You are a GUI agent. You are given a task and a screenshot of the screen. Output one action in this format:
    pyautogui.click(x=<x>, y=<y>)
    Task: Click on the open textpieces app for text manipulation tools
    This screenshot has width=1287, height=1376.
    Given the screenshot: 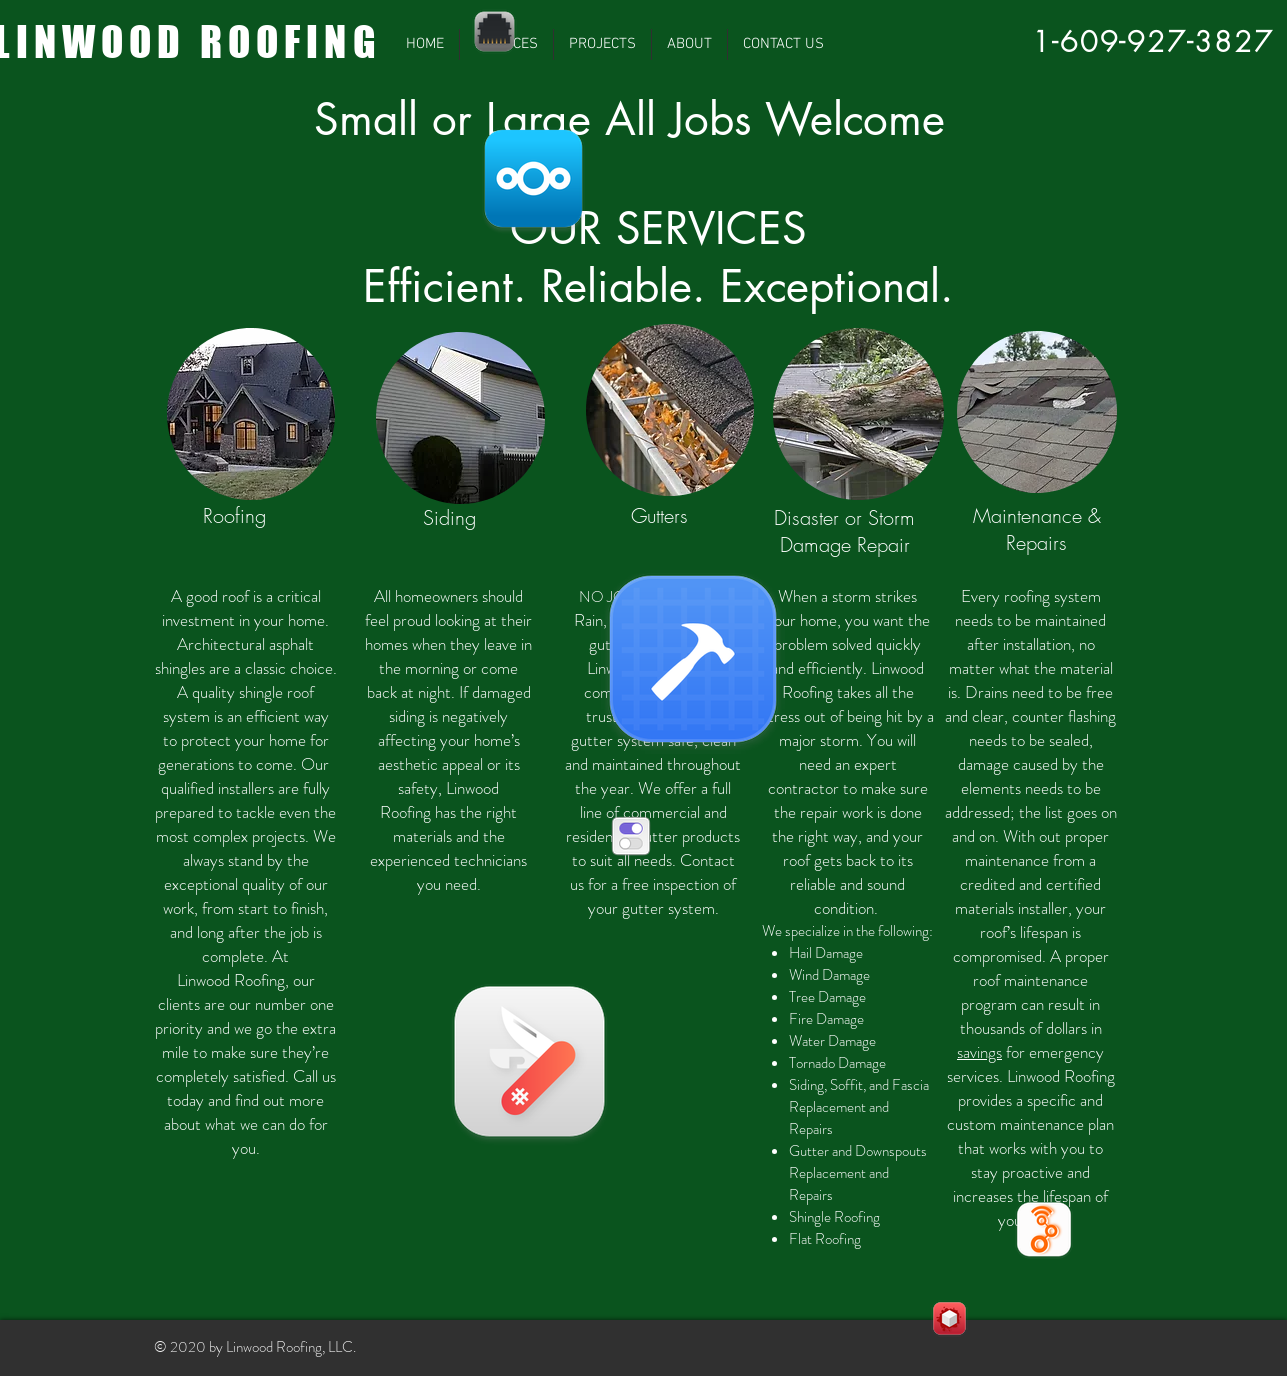 What is the action you would take?
    pyautogui.click(x=529, y=1061)
    